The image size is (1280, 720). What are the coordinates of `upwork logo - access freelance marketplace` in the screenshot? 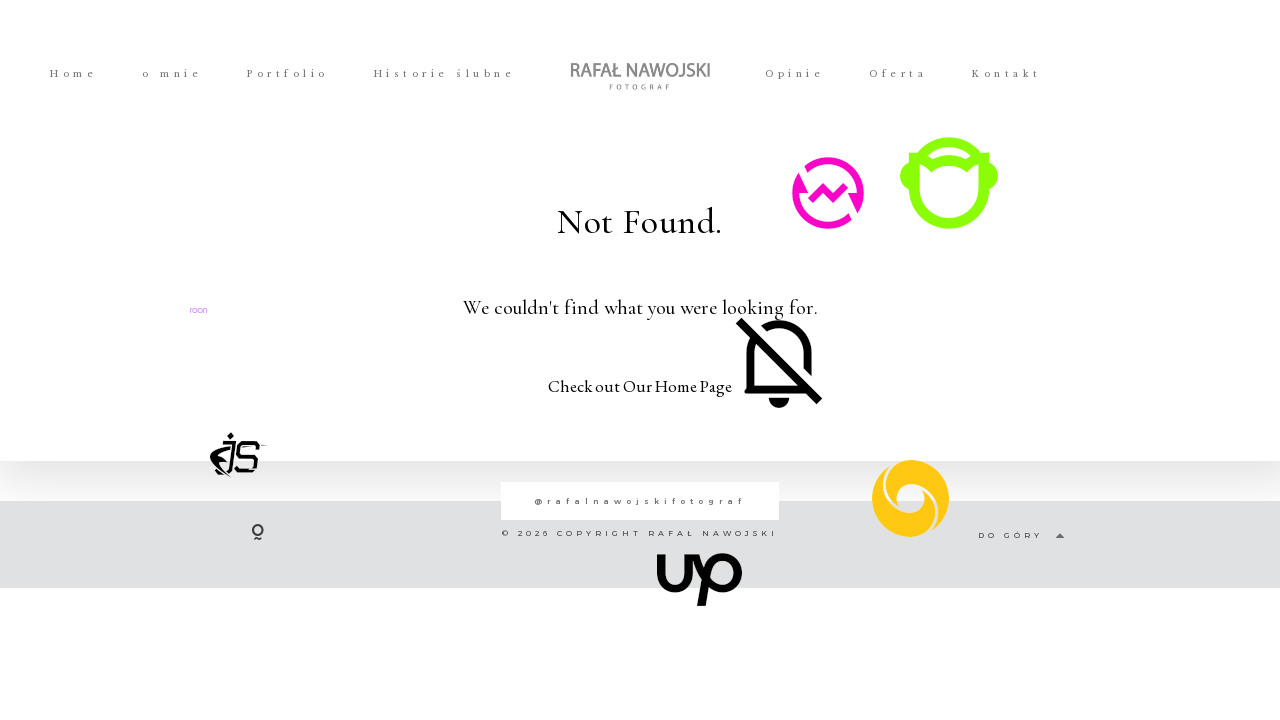 It's located at (699, 579).